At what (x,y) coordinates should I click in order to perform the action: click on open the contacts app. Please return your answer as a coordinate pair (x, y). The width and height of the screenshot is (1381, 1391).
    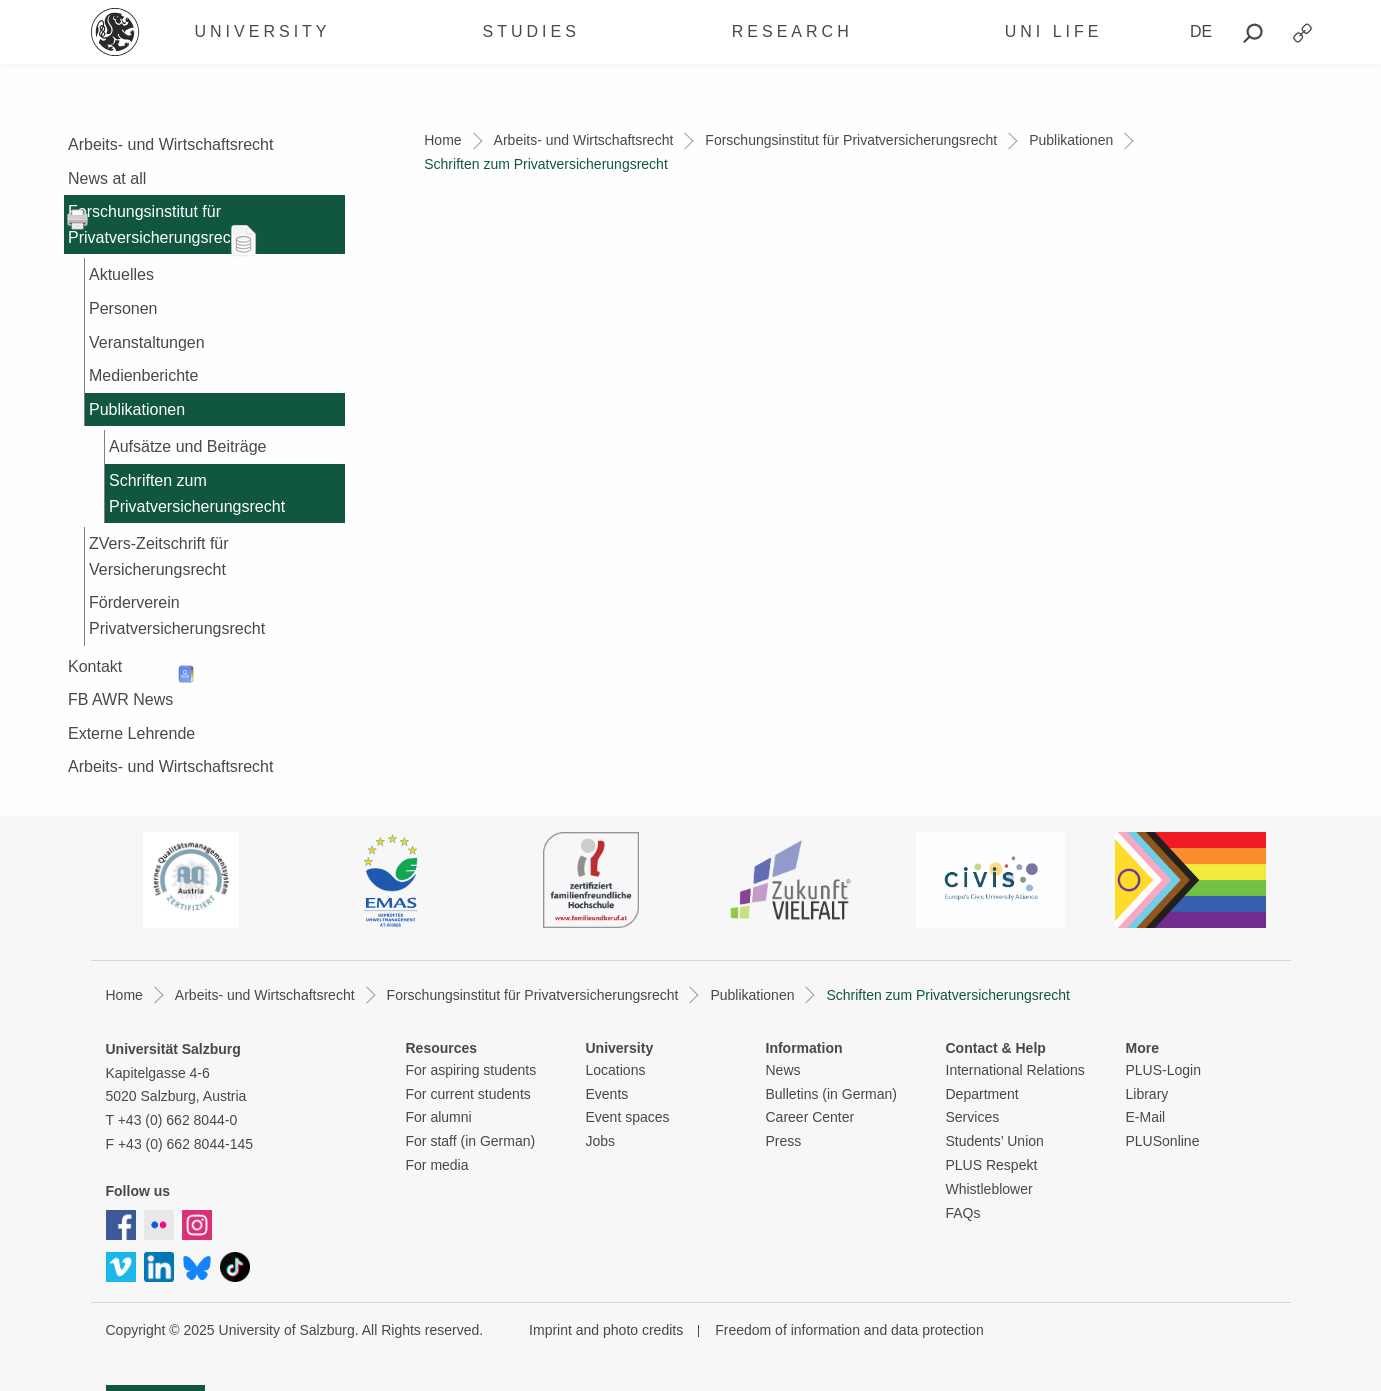
    Looking at the image, I should click on (186, 674).